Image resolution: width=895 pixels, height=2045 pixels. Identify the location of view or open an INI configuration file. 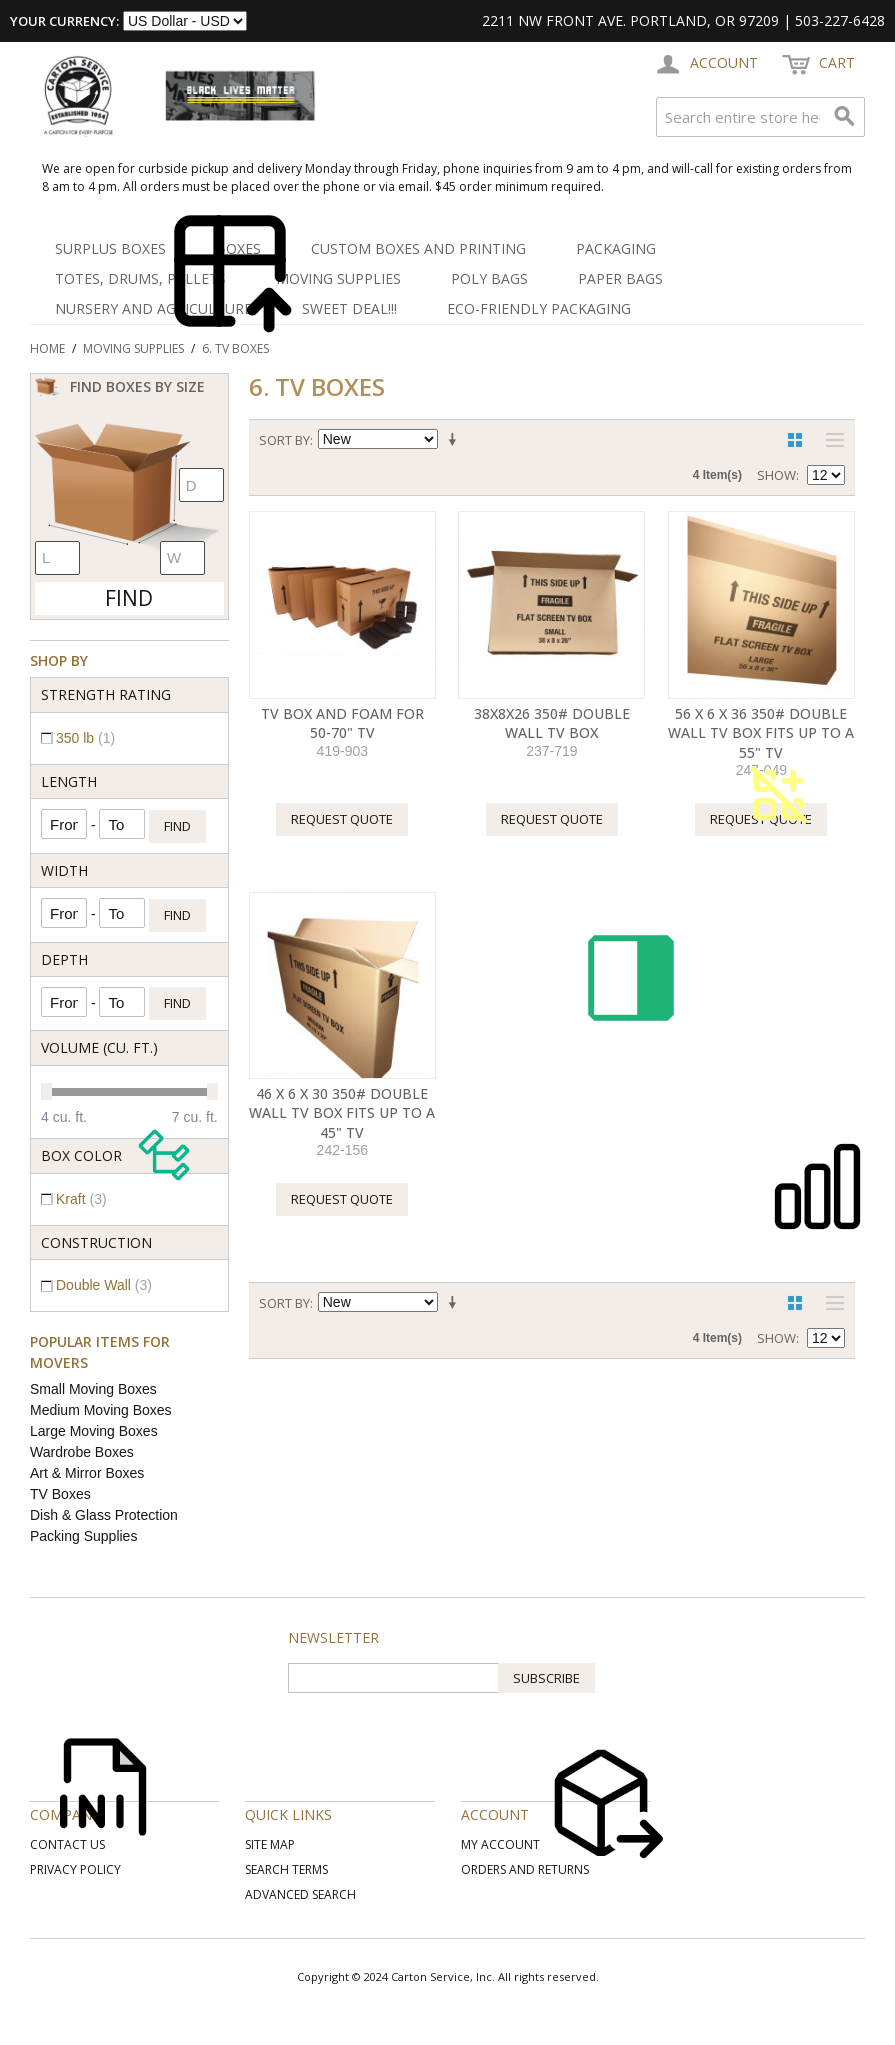
(105, 1787).